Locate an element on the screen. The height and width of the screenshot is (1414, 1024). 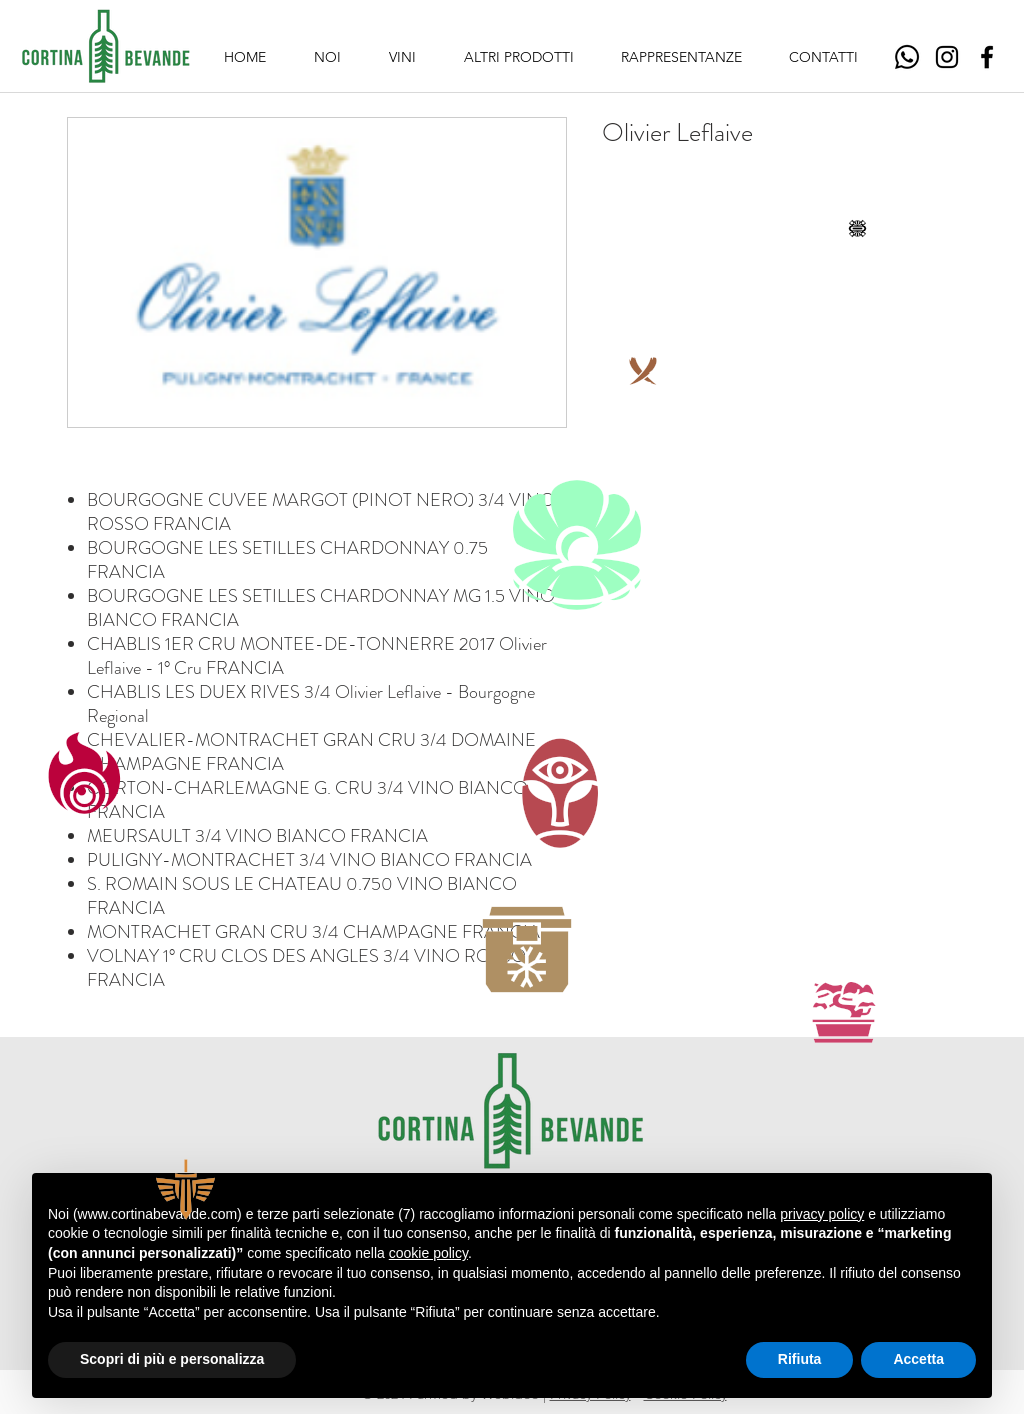
oyster shell with pearl icon is located at coordinates (577, 545).